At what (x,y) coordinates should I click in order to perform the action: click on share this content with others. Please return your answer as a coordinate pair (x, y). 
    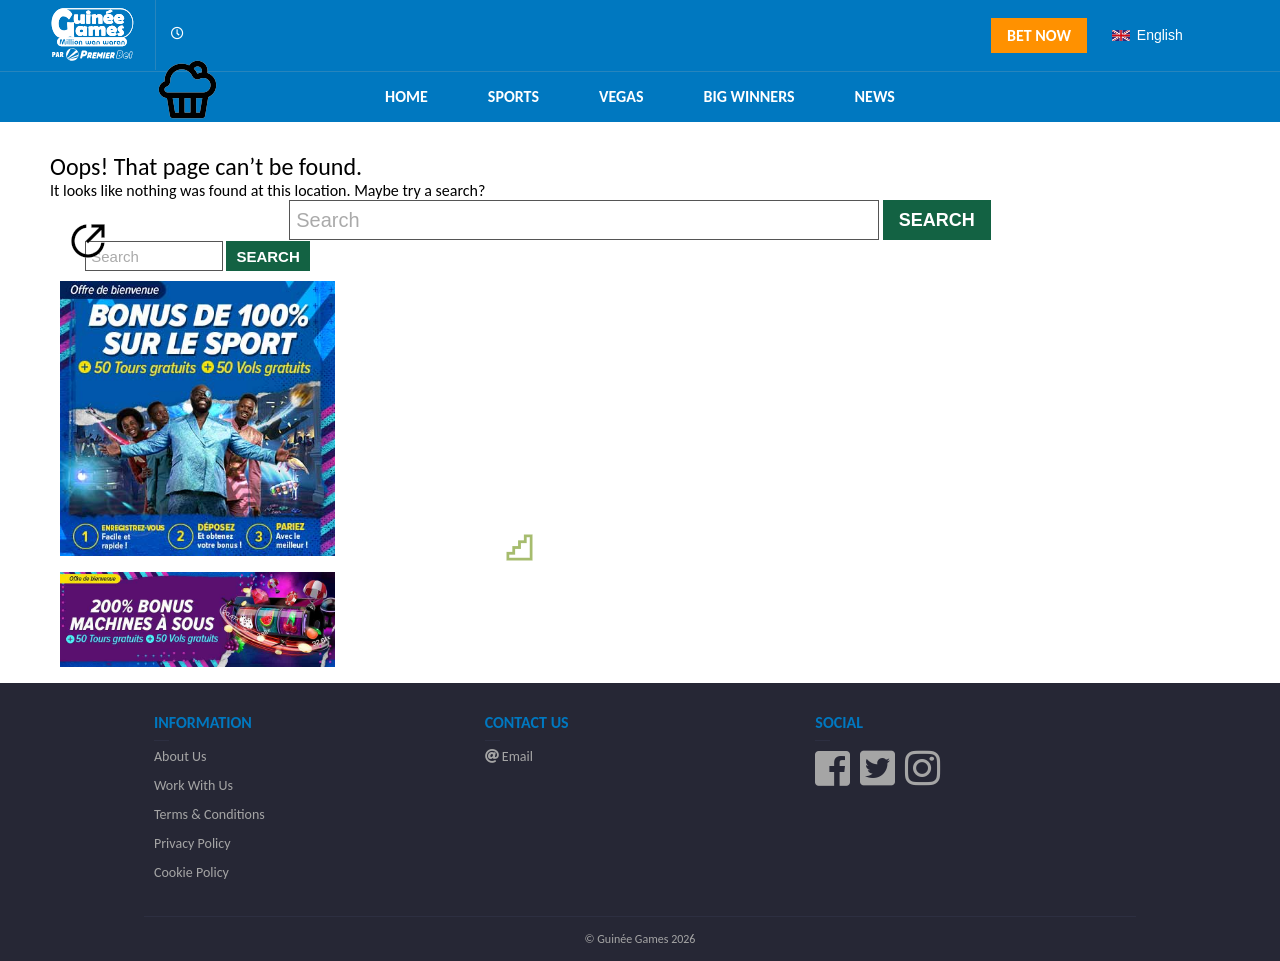
    Looking at the image, I should click on (88, 241).